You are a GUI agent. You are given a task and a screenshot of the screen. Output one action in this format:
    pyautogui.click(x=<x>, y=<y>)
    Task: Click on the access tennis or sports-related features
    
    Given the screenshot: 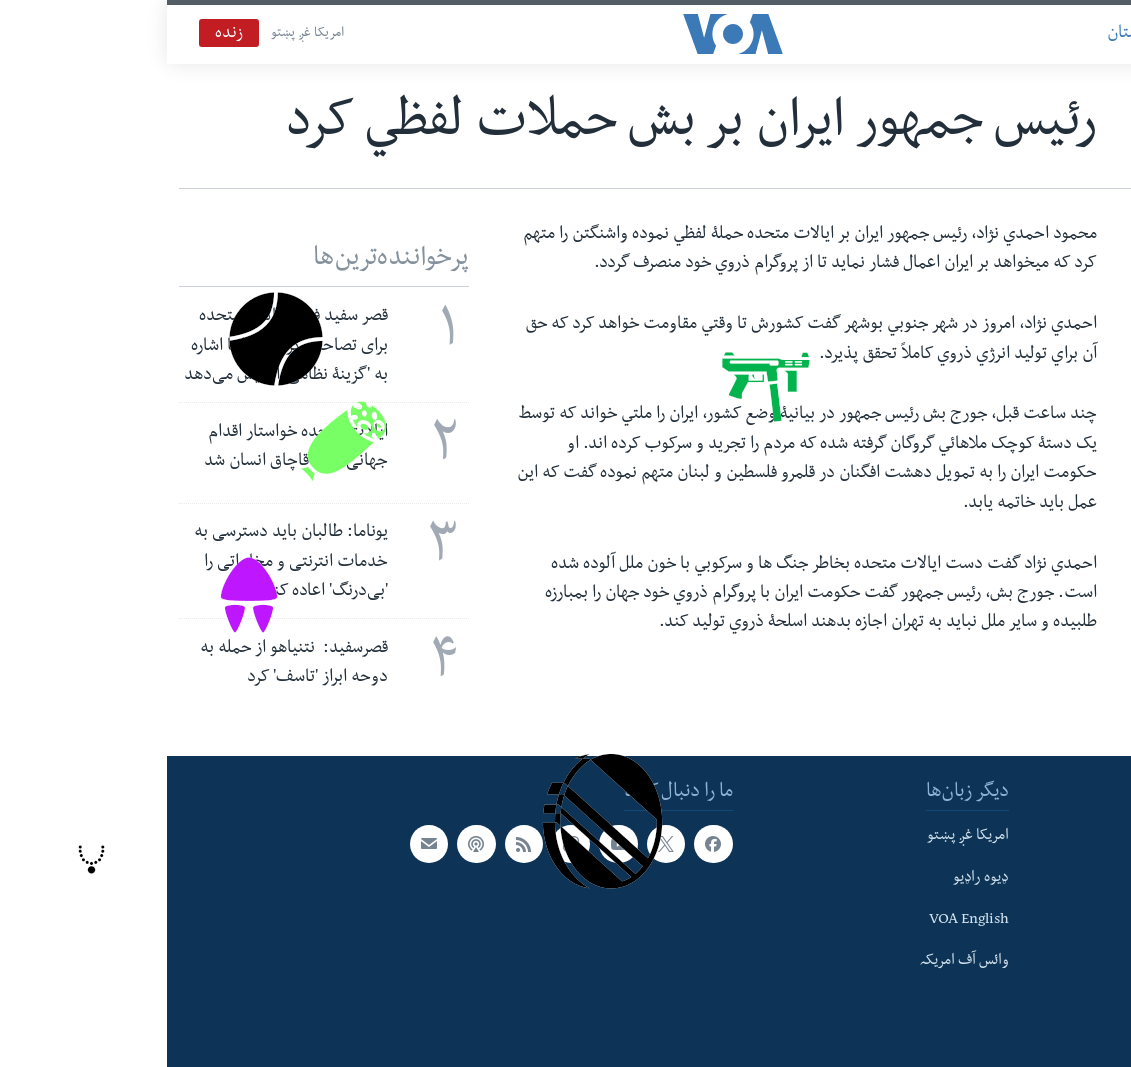 What is the action you would take?
    pyautogui.click(x=276, y=339)
    